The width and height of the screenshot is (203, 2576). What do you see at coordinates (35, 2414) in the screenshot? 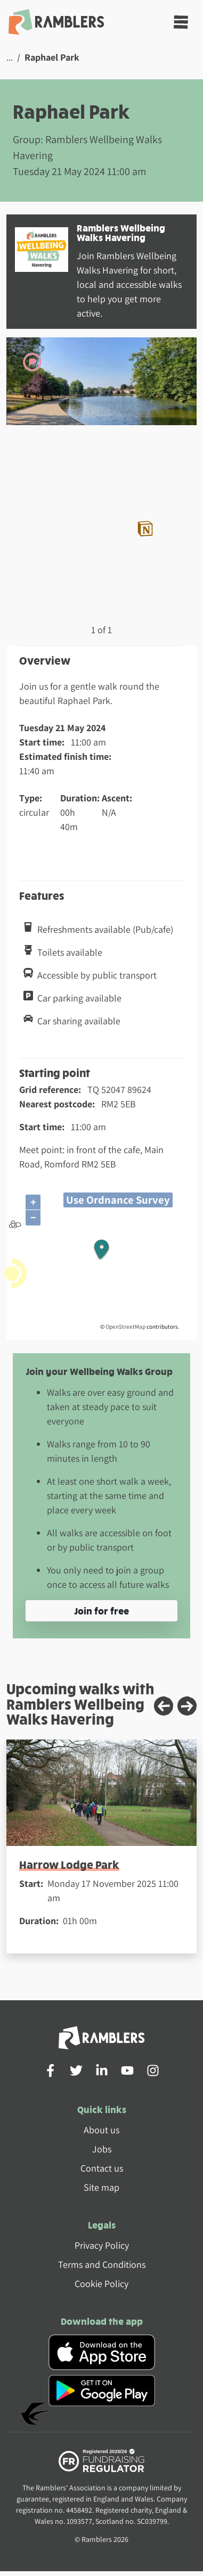
I see `china eastern airlines logo` at bounding box center [35, 2414].